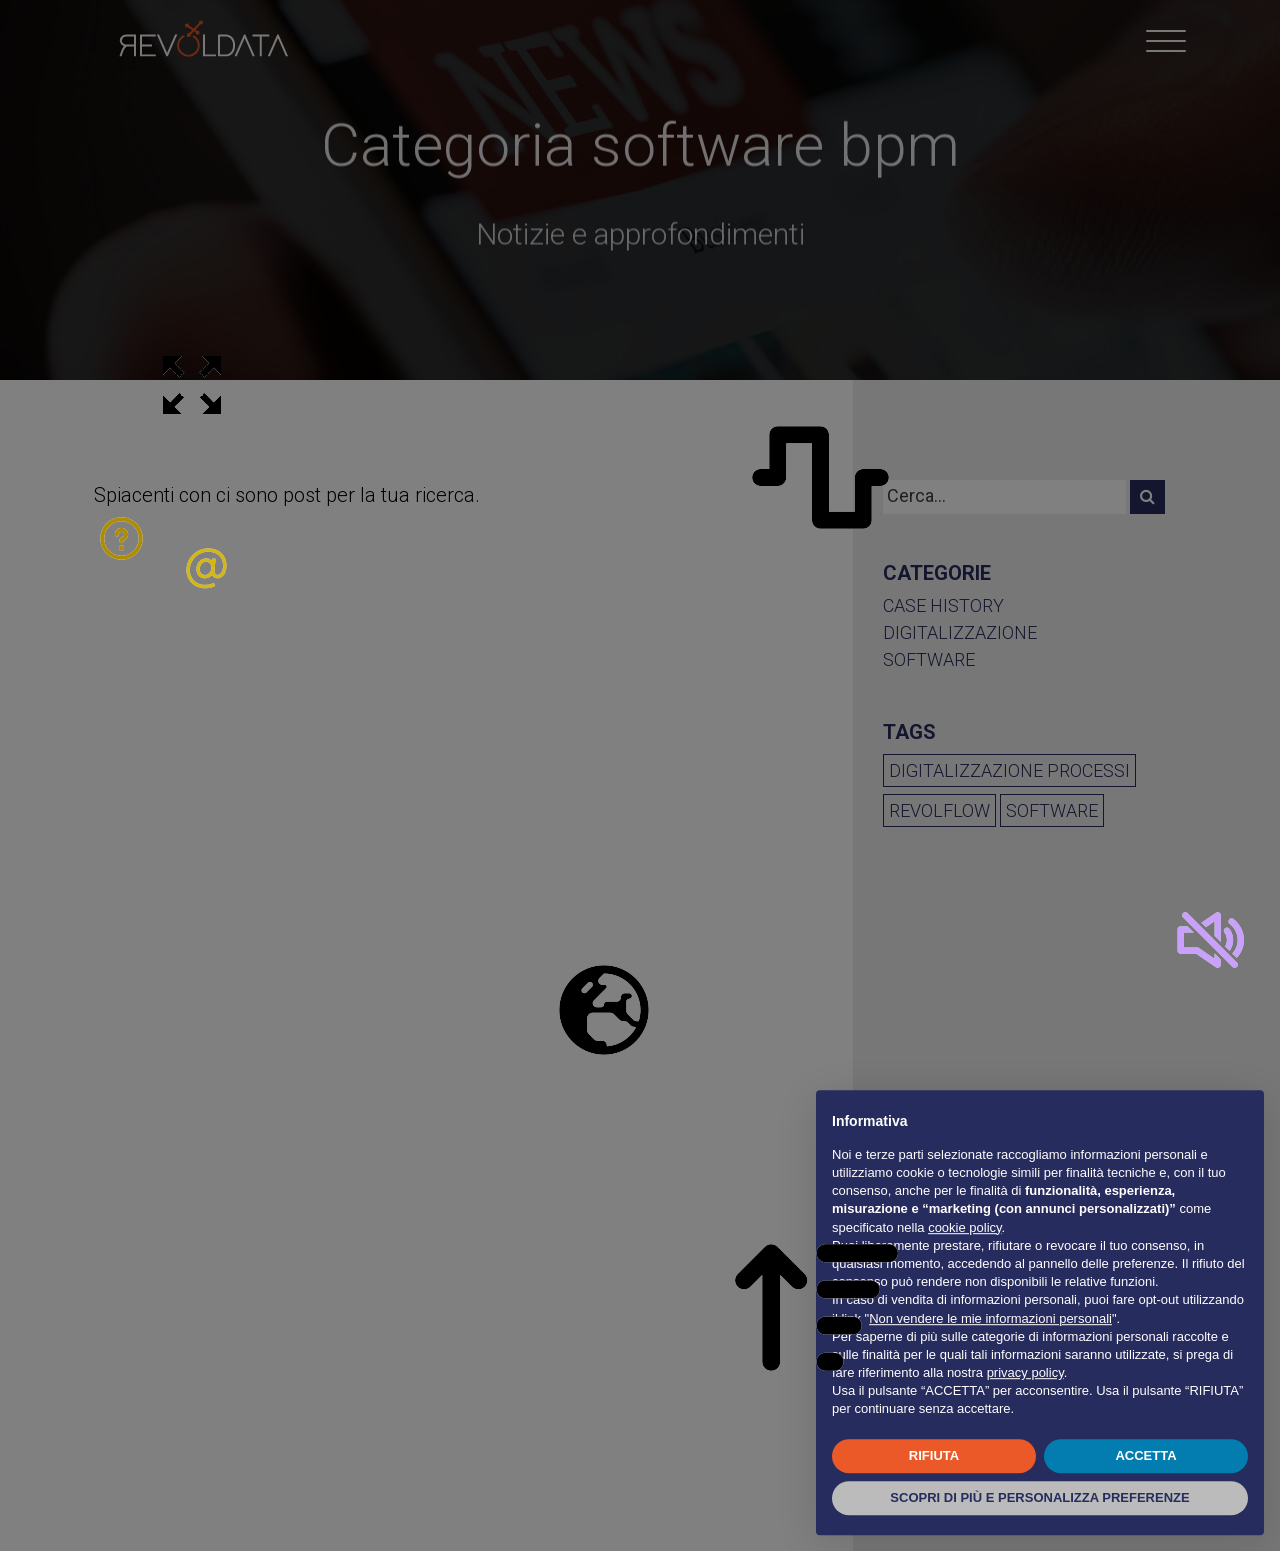  What do you see at coordinates (820, 477) in the screenshot?
I see `view square wave audio signal` at bounding box center [820, 477].